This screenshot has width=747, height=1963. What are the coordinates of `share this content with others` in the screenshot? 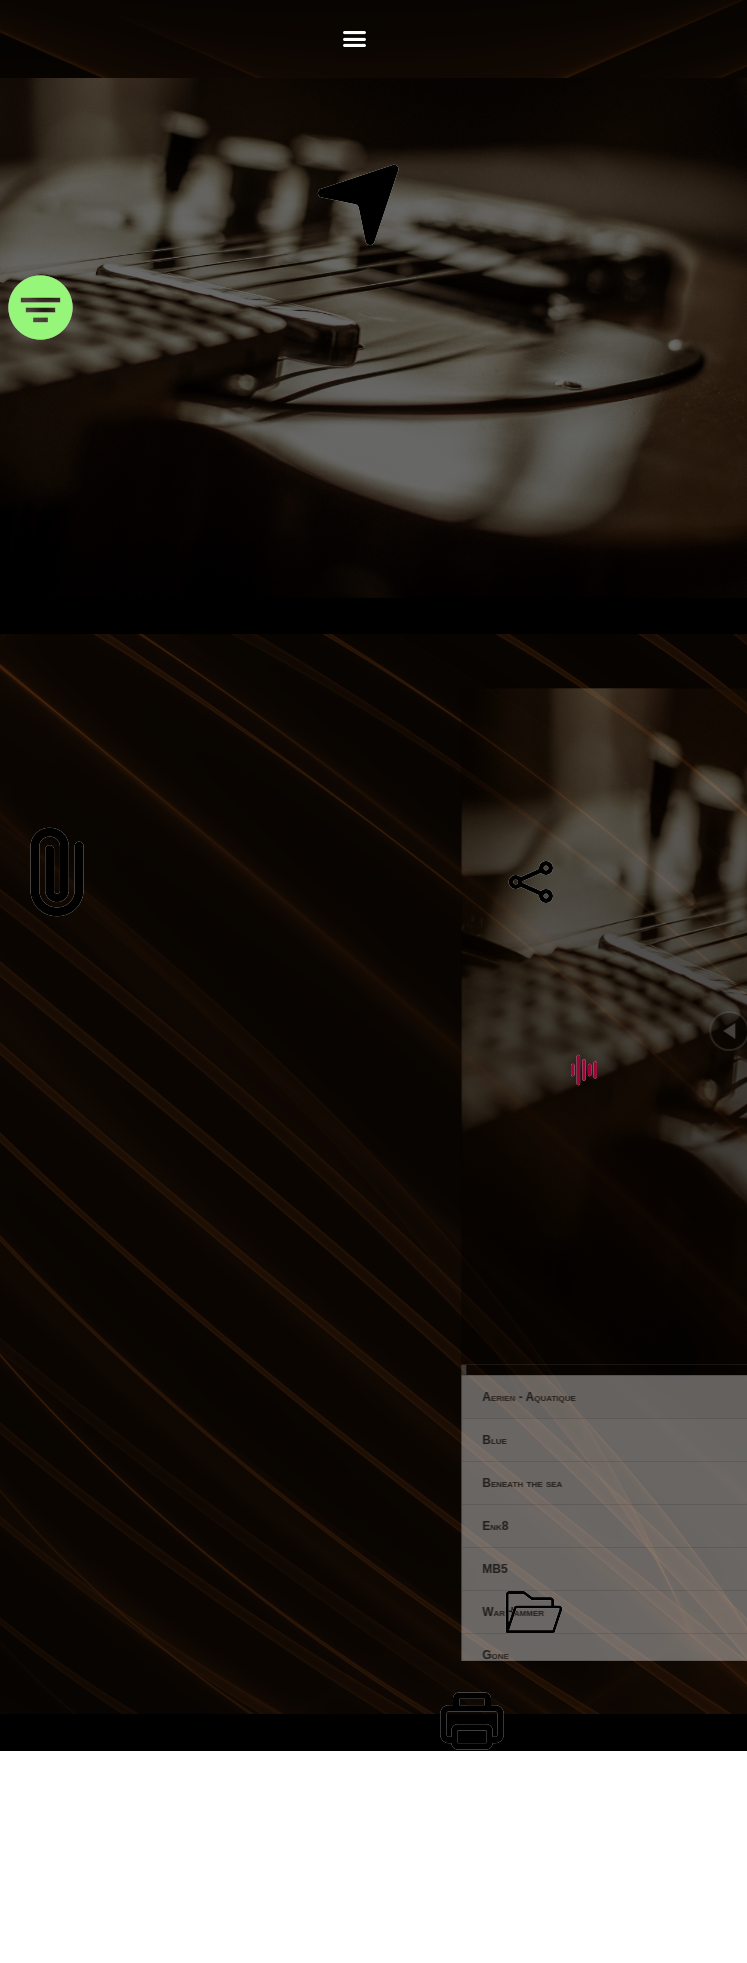 It's located at (532, 882).